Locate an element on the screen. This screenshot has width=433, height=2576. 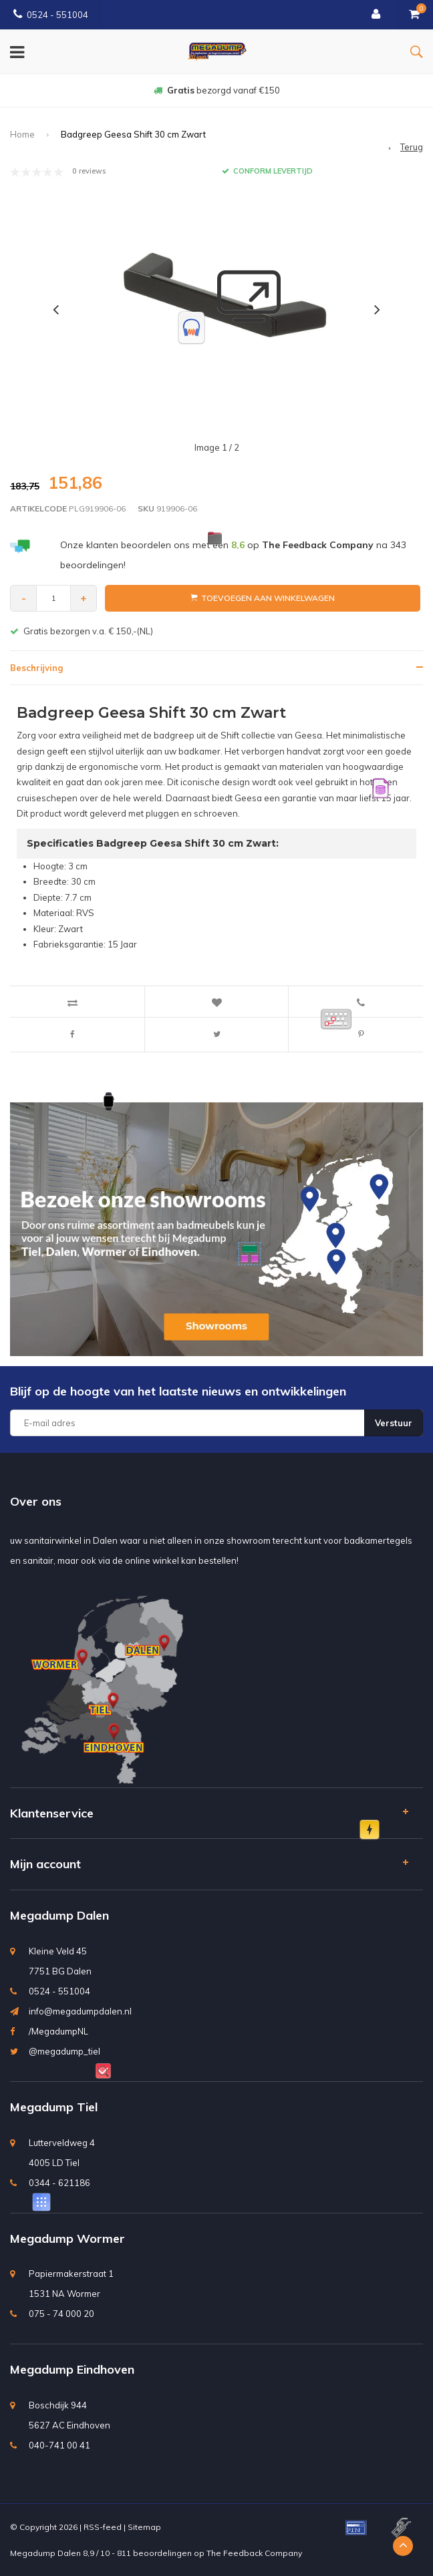
open folder to view contents is located at coordinates (214, 538).